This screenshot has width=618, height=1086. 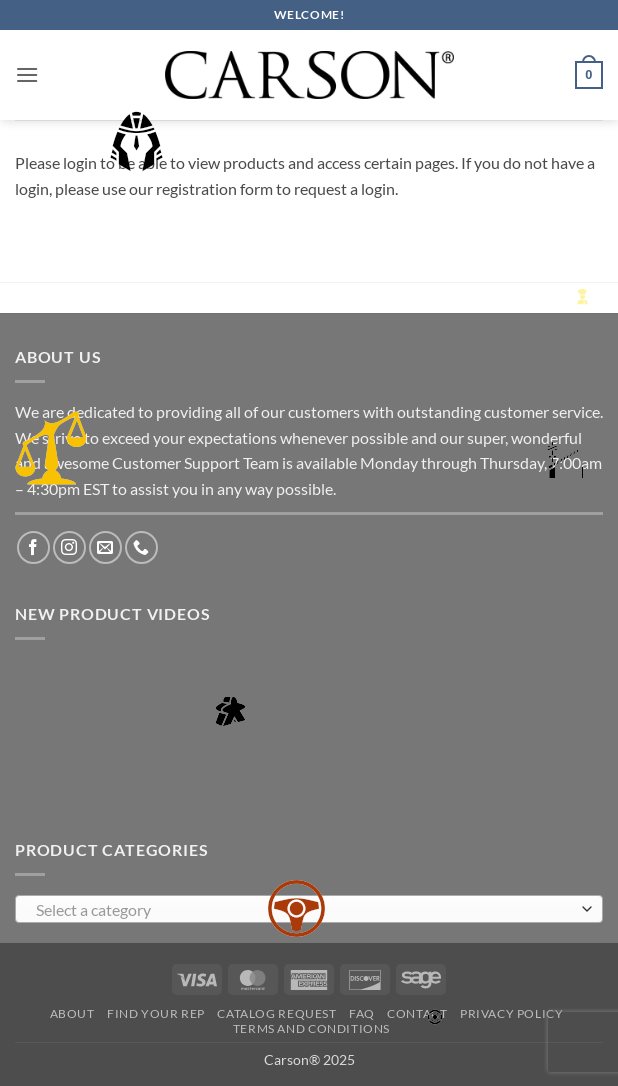 I want to click on indicates a railroad crossing ahead, so click(x=565, y=460).